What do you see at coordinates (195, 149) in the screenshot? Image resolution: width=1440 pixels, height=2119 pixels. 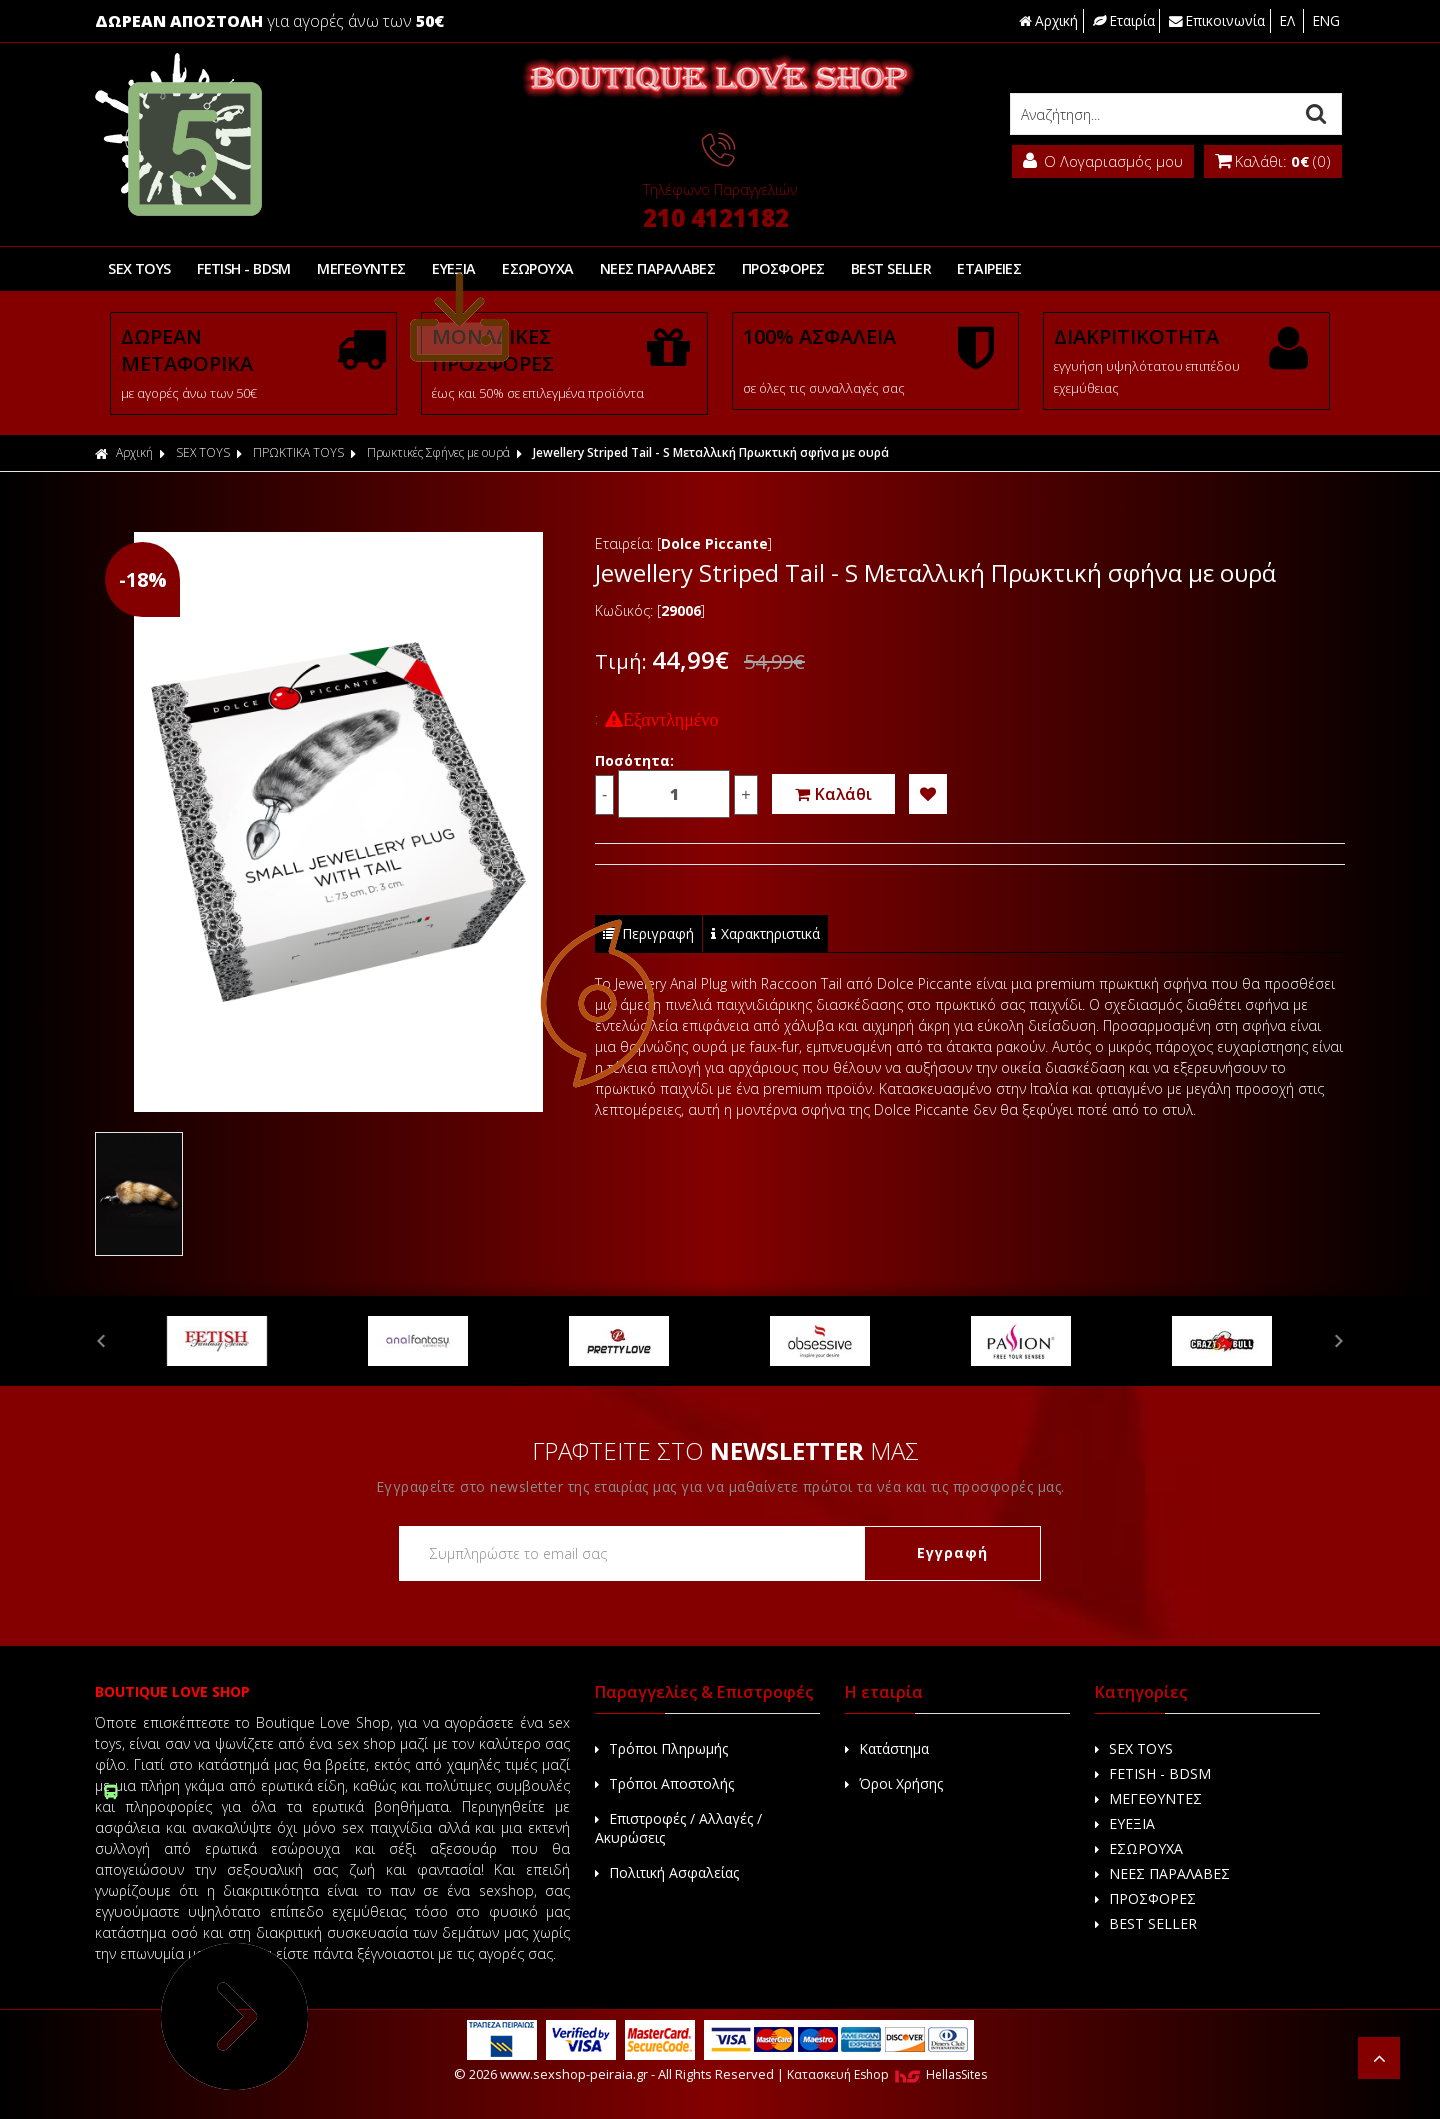 I see `select or input the number five` at bounding box center [195, 149].